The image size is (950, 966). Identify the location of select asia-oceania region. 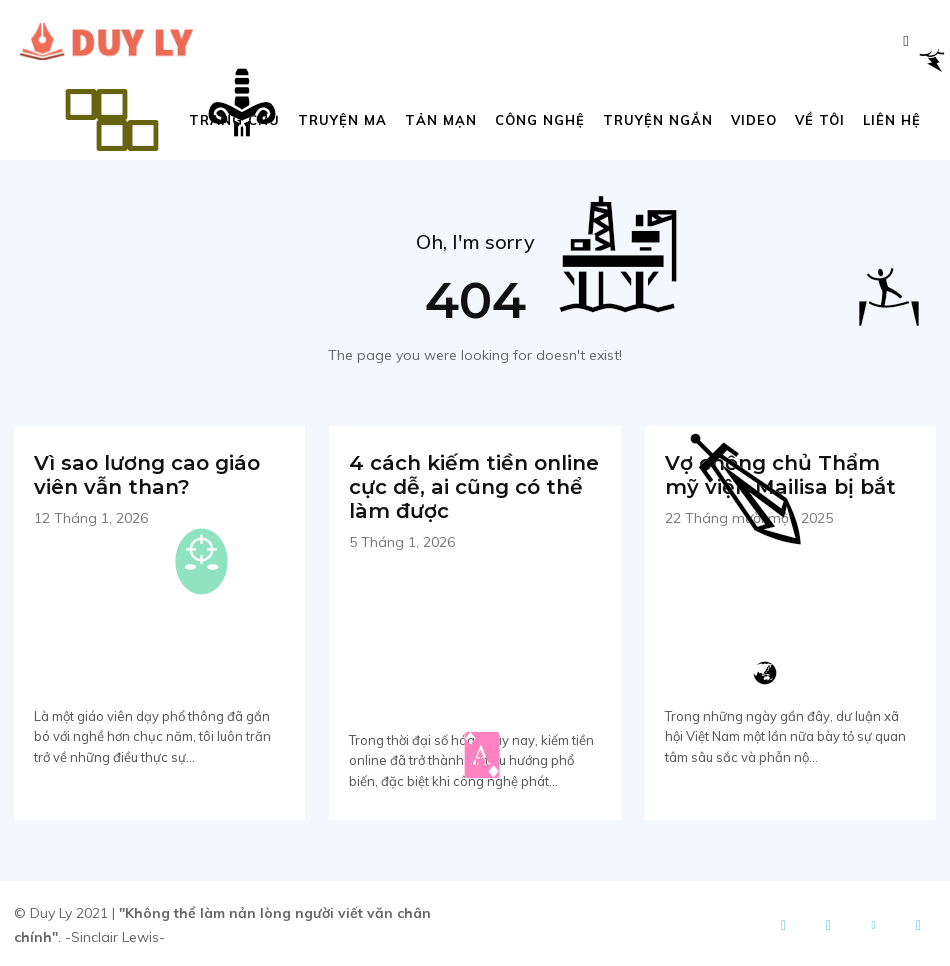
(765, 673).